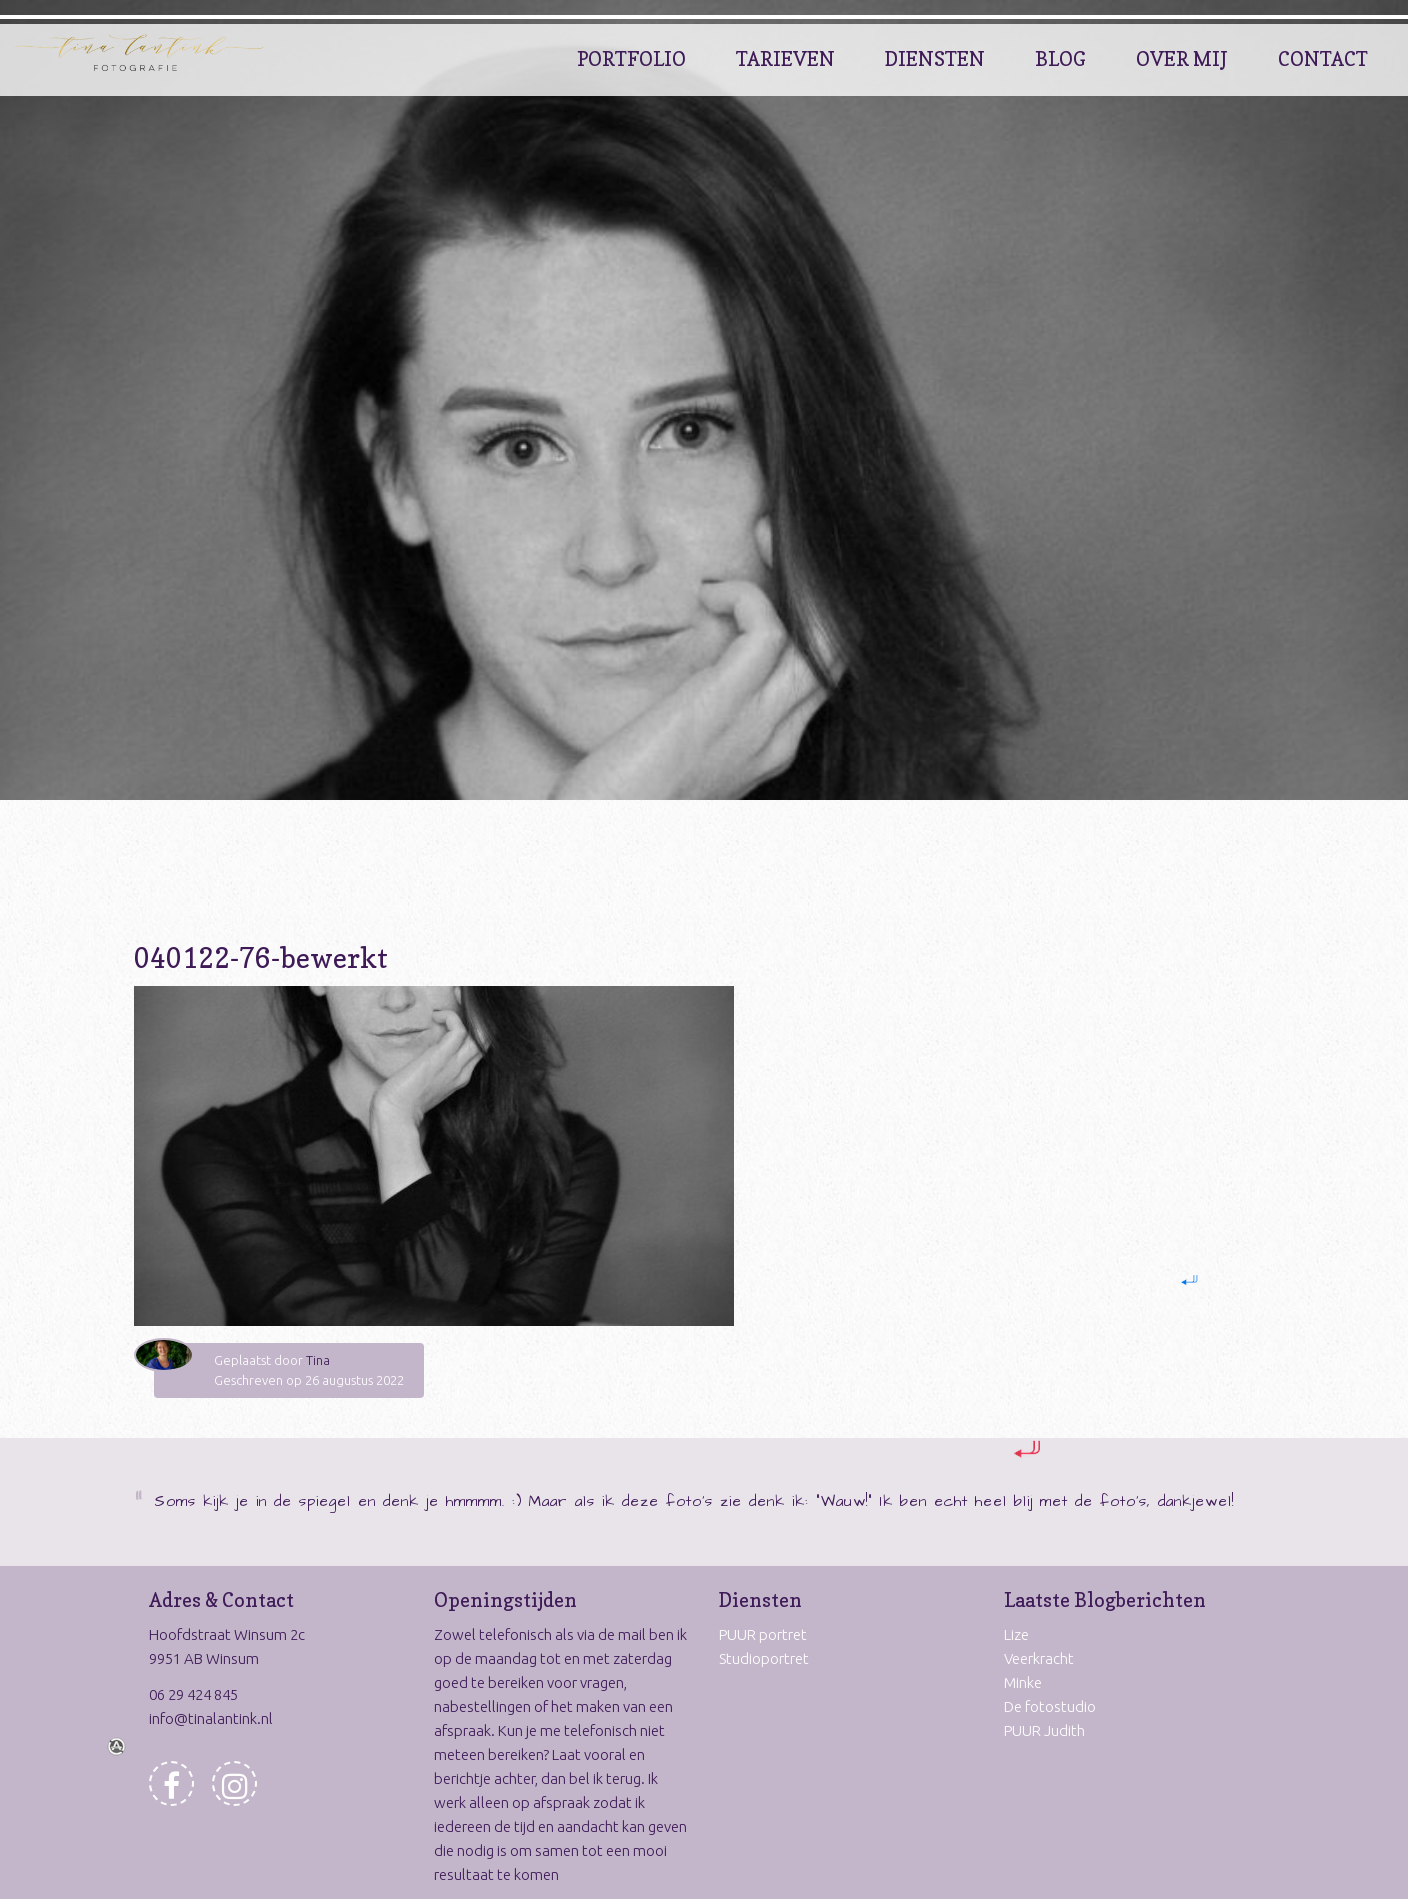 Image resolution: width=1408 pixels, height=1899 pixels. Describe the element at coordinates (1026, 1447) in the screenshot. I see `reply to all recipients in an email thread` at that location.